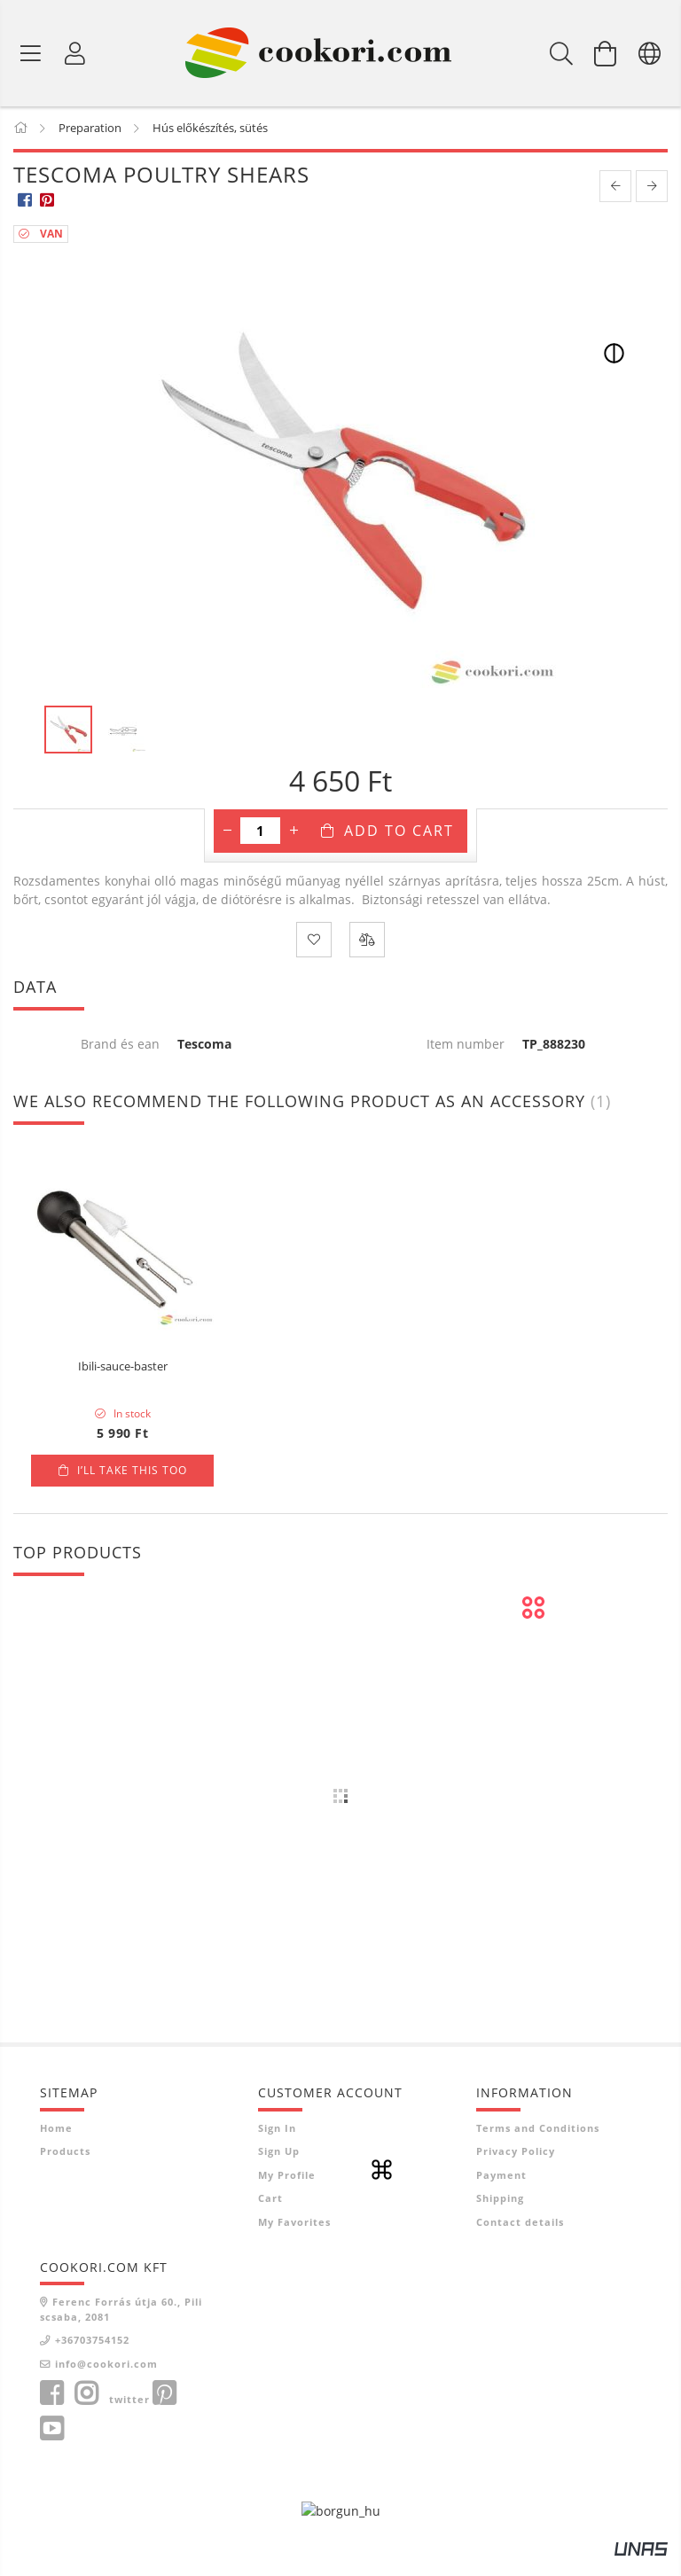 This screenshot has height=2576, width=681. What do you see at coordinates (614, 353) in the screenshot?
I see `toggle between light and dark mode` at bounding box center [614, 353].